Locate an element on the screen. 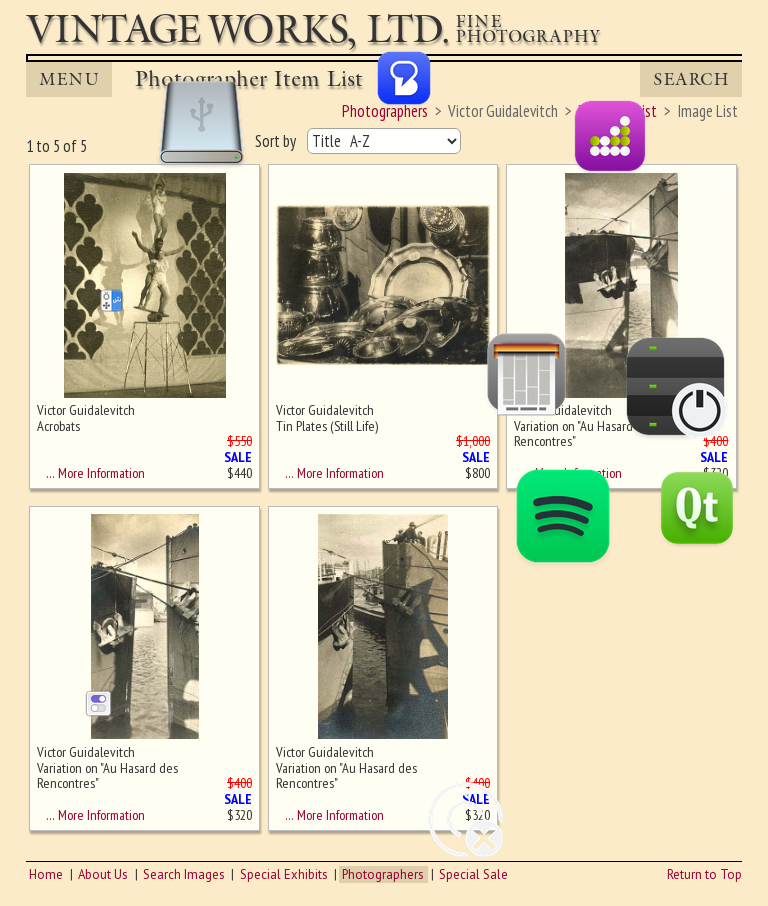 This screenshot has width=768, height=906. access connected USB storage device is located at coordinates (201, 123).